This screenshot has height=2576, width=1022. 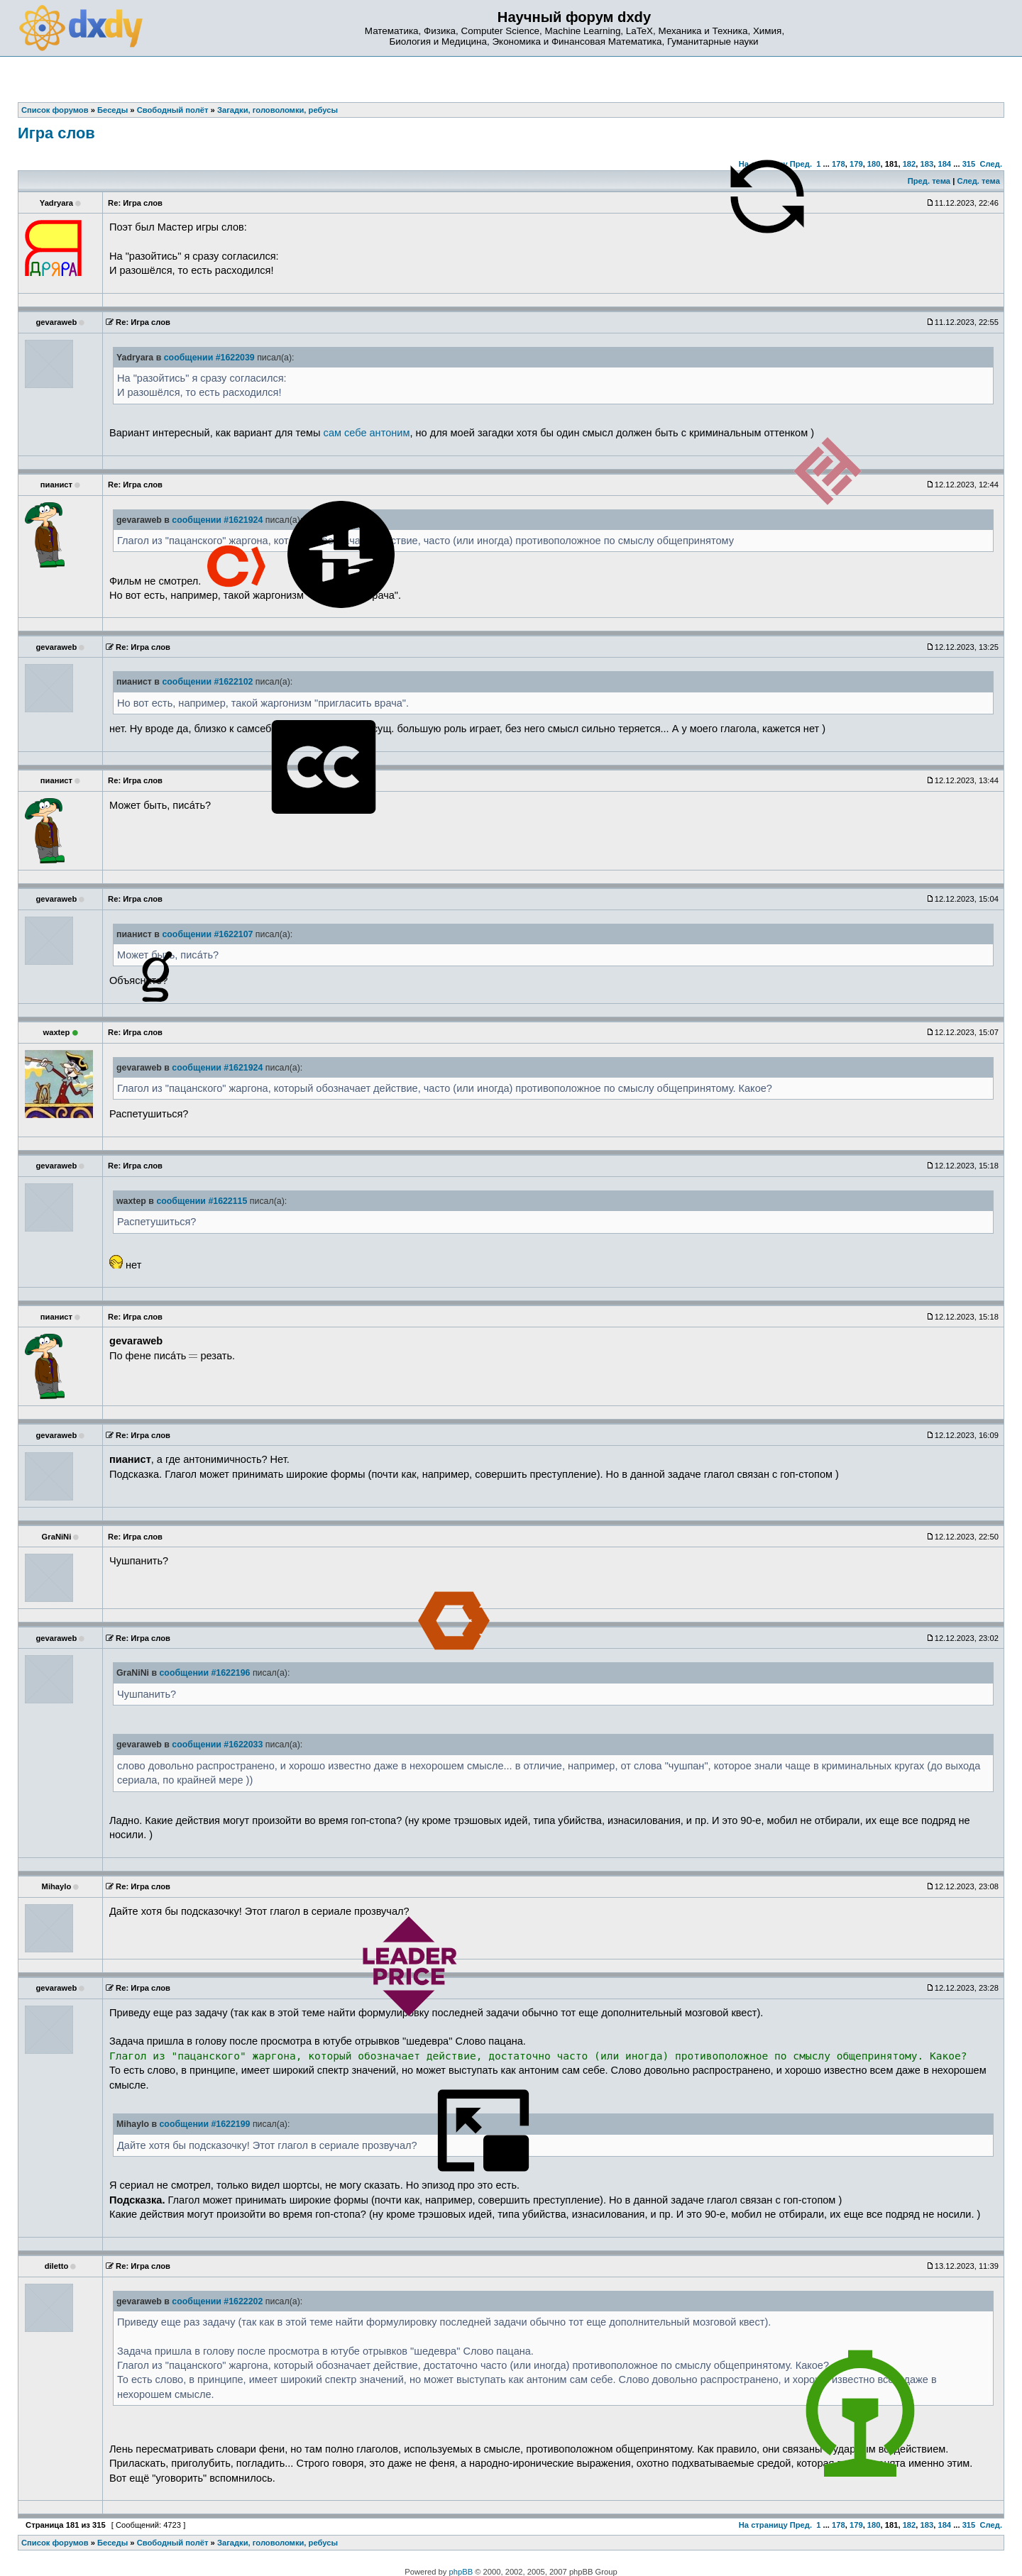 What do you see at coordinates (157, 976) in the screenshot?
I see `open Goodreads app` at bounding box center [157, 976].